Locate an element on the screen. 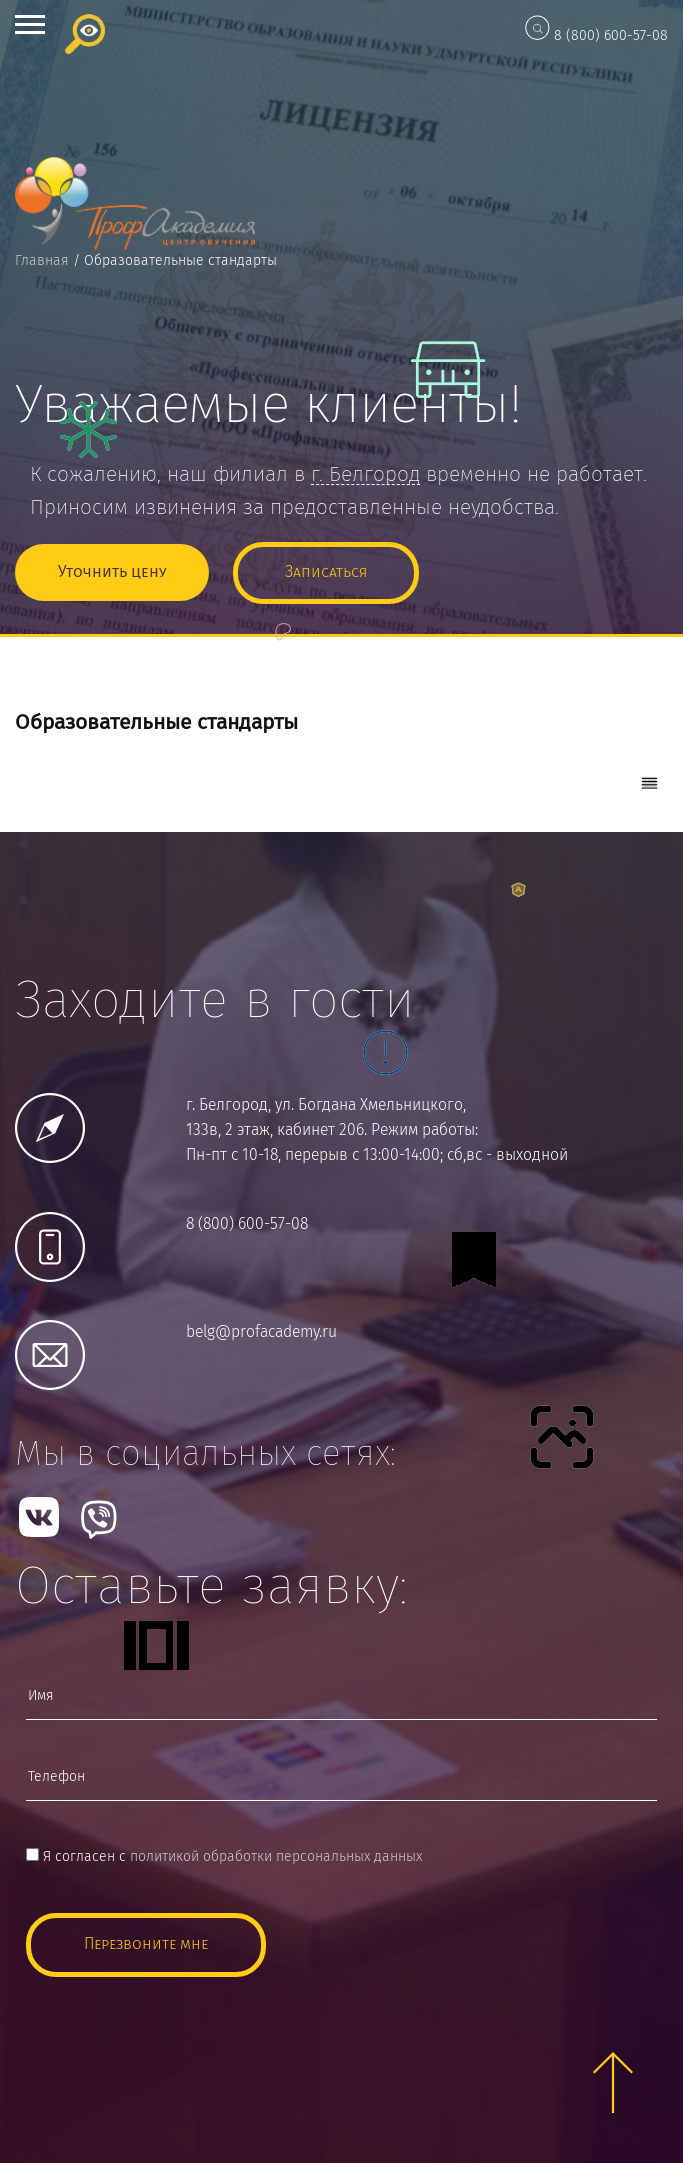  bookmark this item is located at coordinates (474, 1260).